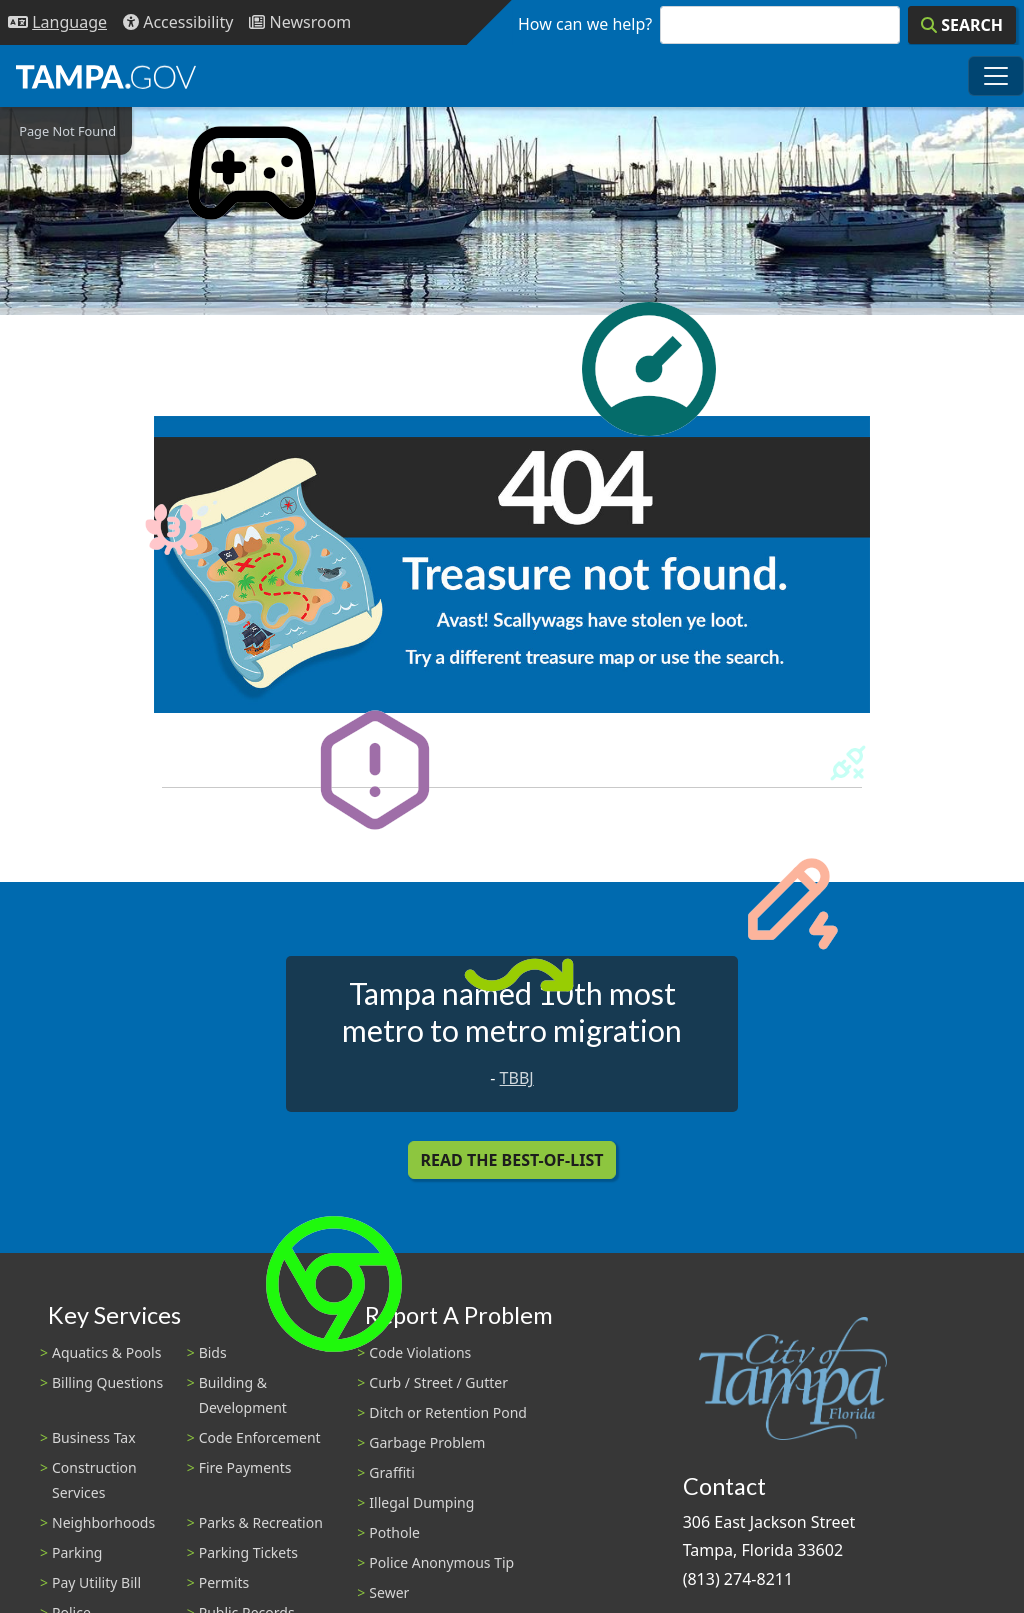 The width and height of the screenshot is (1024, 1613). I want to click on quick edit or instant editing mode, so click(790, 897).